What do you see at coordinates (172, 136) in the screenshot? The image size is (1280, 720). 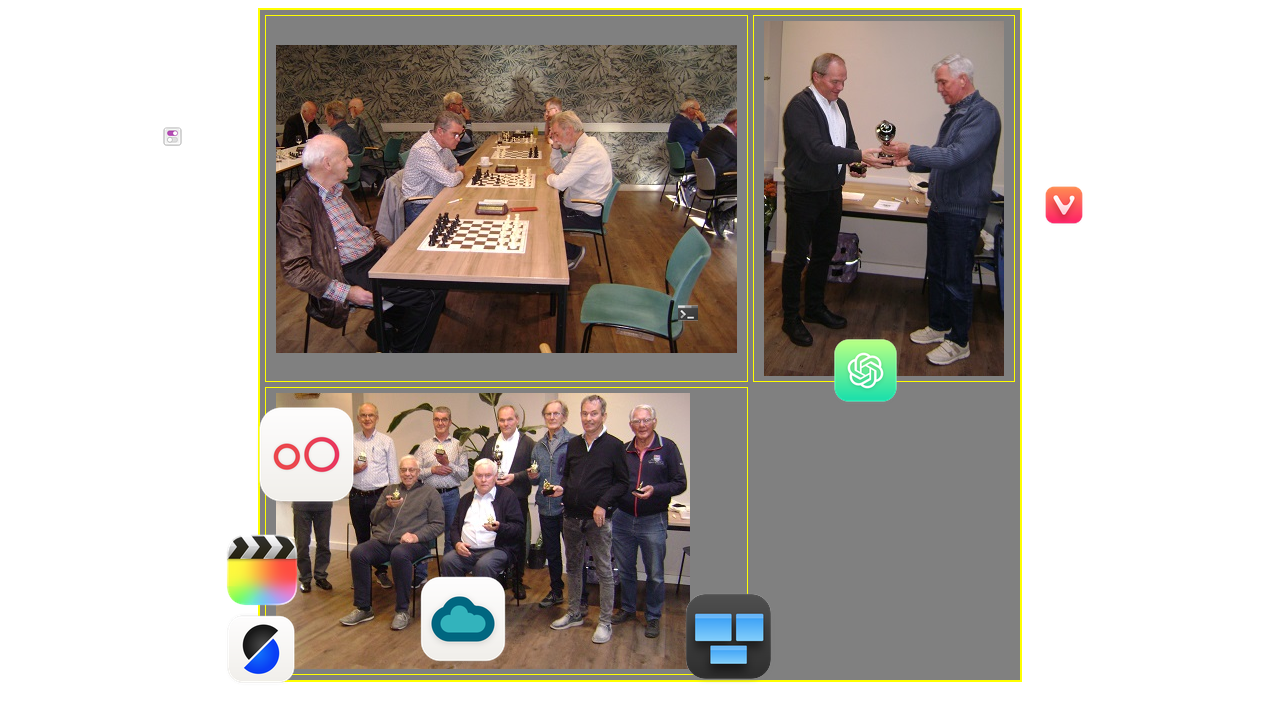 I see `open gnome tweaks settings` at bounding box center [172, 136].